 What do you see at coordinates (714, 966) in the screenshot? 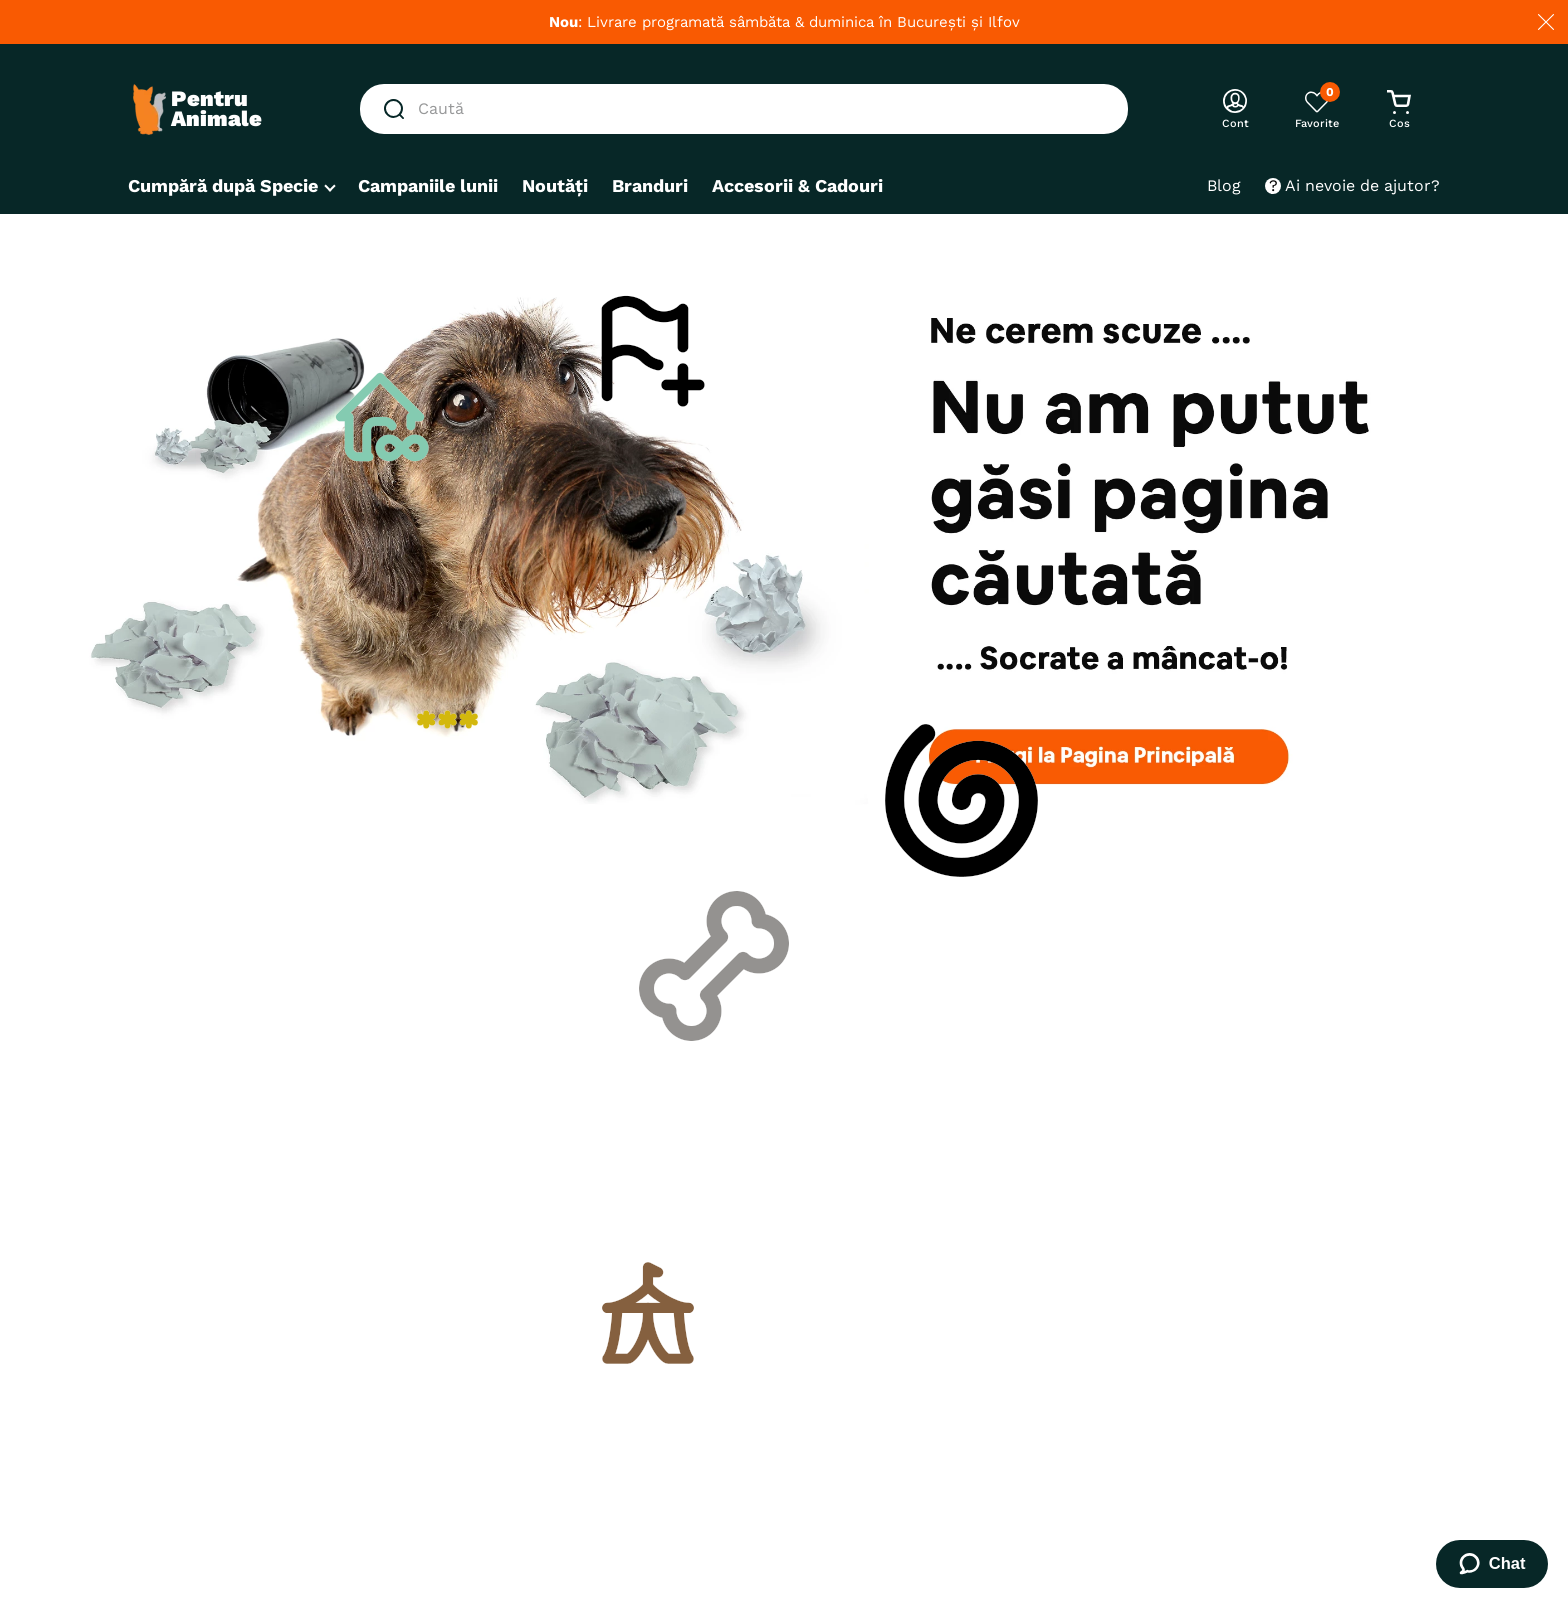
I see `access pet-related features or settings` at bounding box center [714, 966].